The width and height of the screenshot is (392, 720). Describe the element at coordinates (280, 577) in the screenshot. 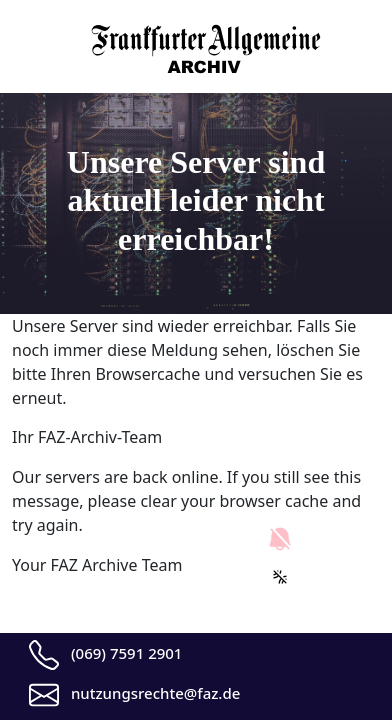

I see `disable light leak effects in photo editing` at that location.